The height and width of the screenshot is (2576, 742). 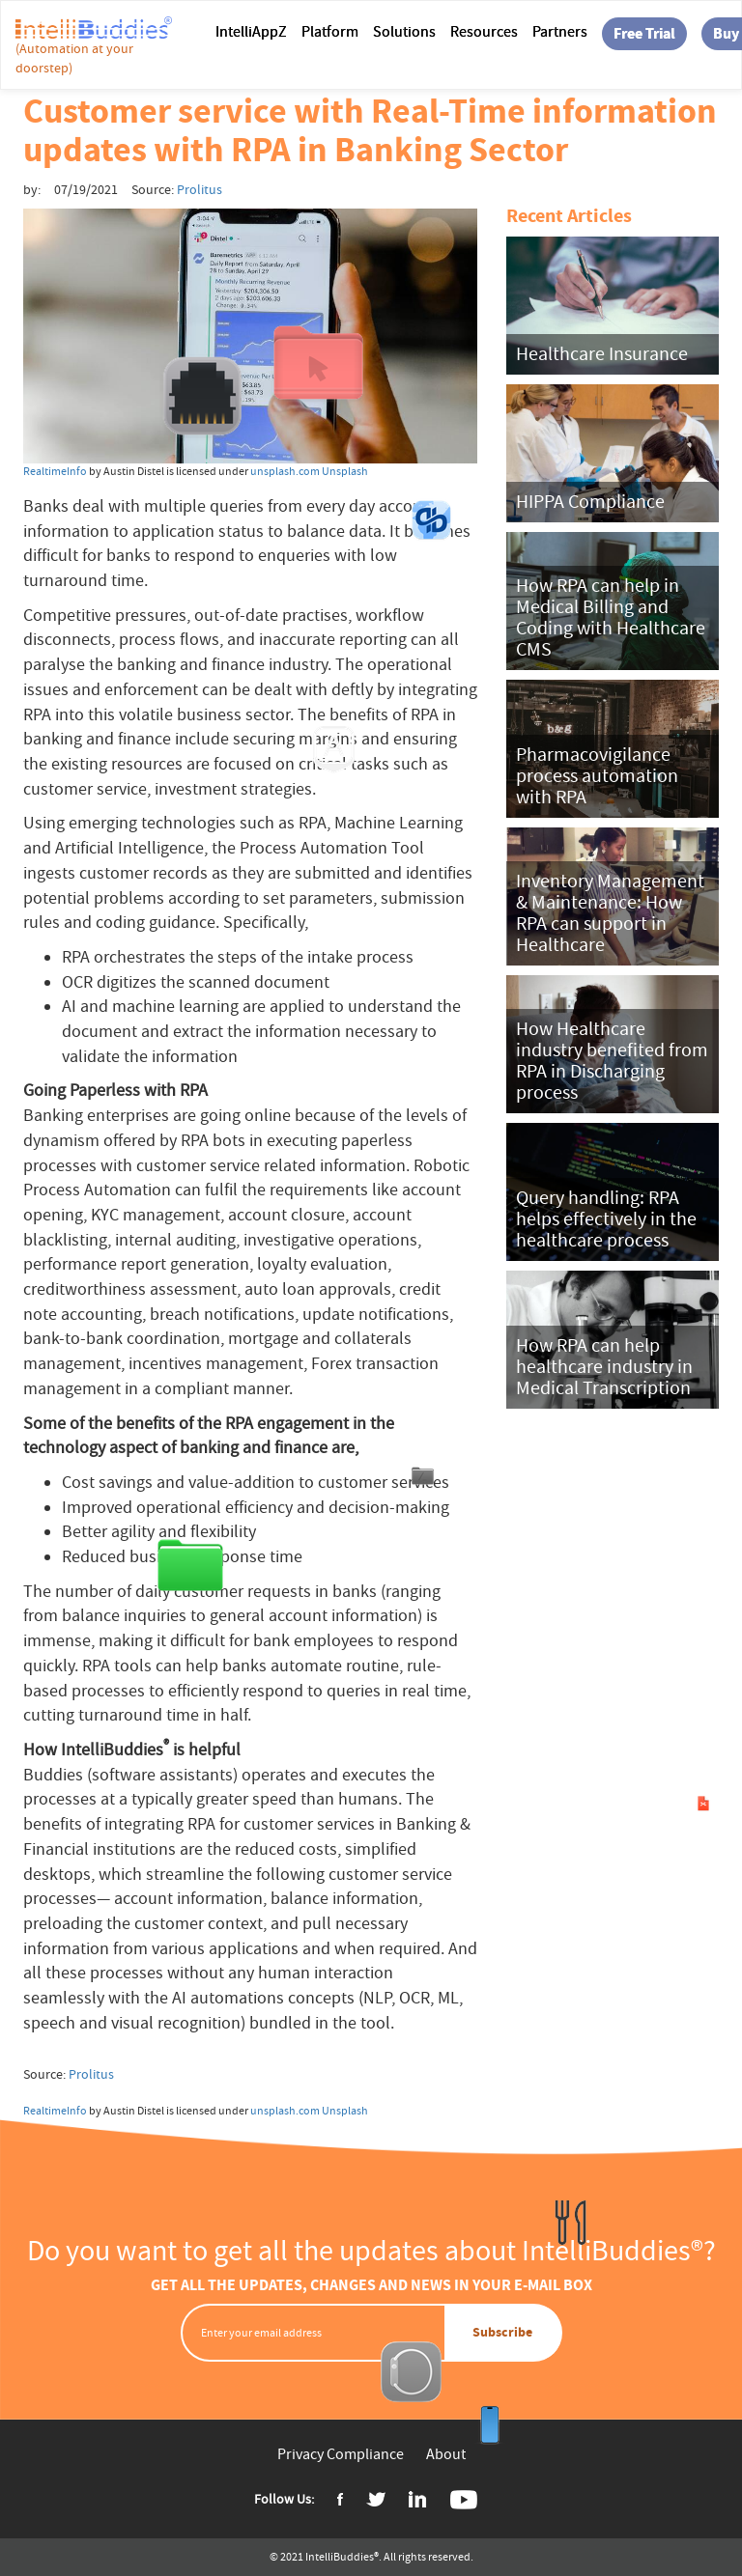 I want to click on iPhone 15 Pro device connected, so click(x=490, y=2425).